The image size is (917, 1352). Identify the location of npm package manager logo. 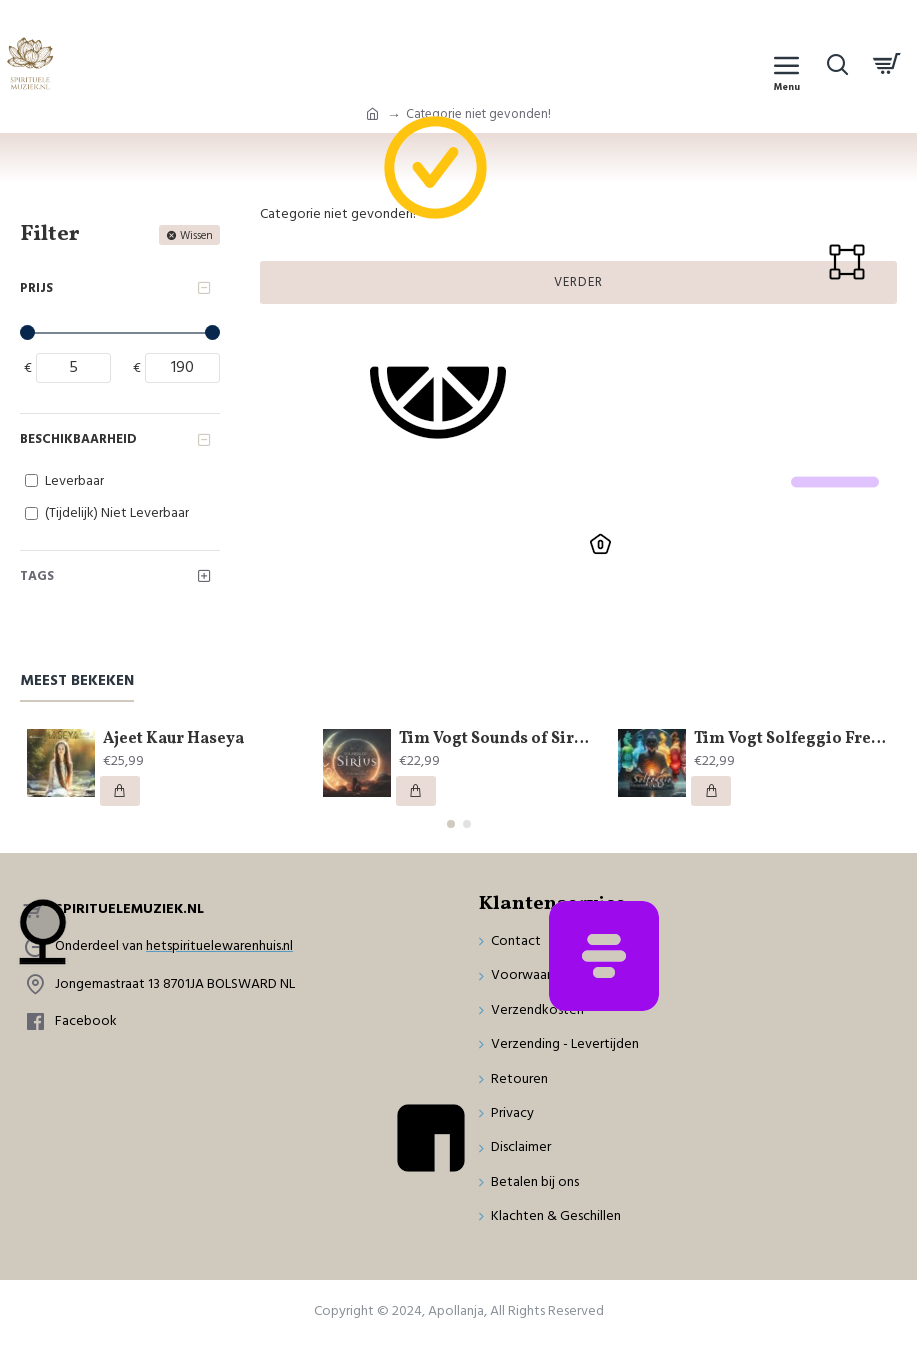
(431, 1138).